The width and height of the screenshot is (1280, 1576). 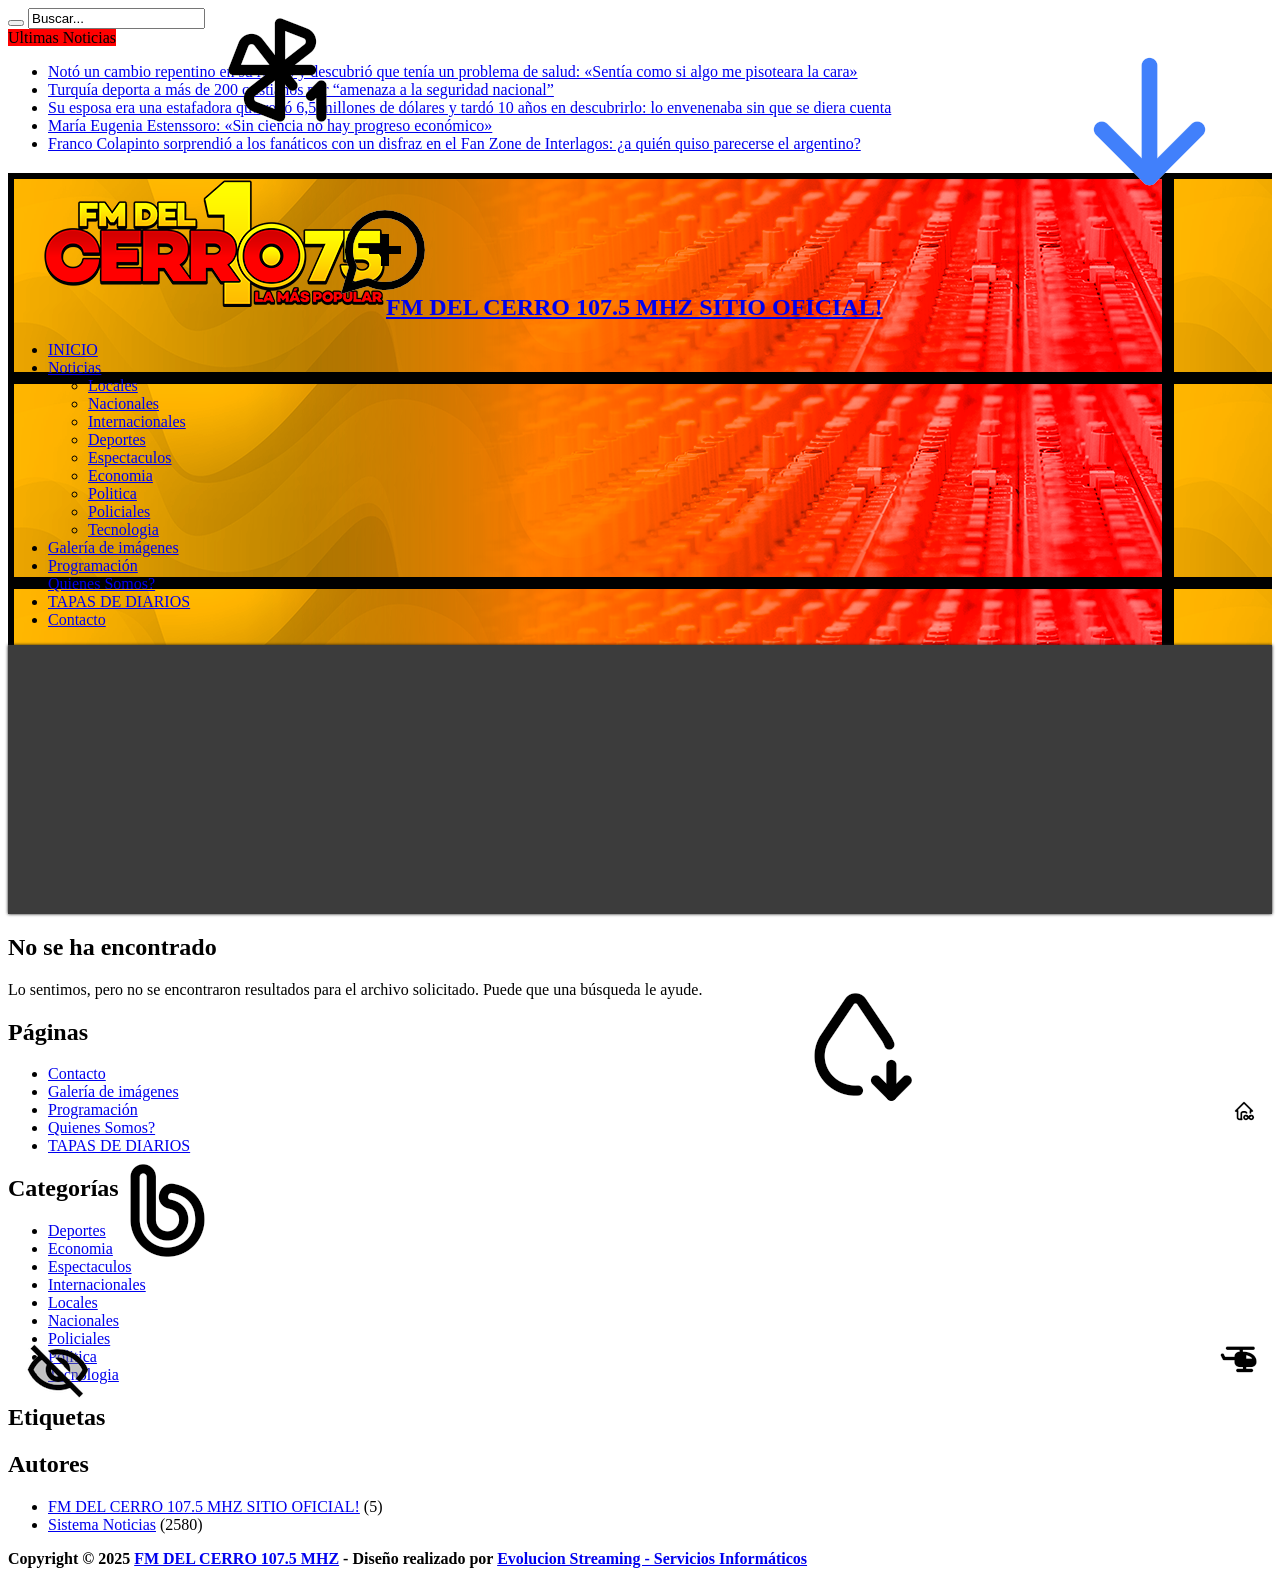 I want to click on hide password or sensitive content, so click(x=58, y=1371).